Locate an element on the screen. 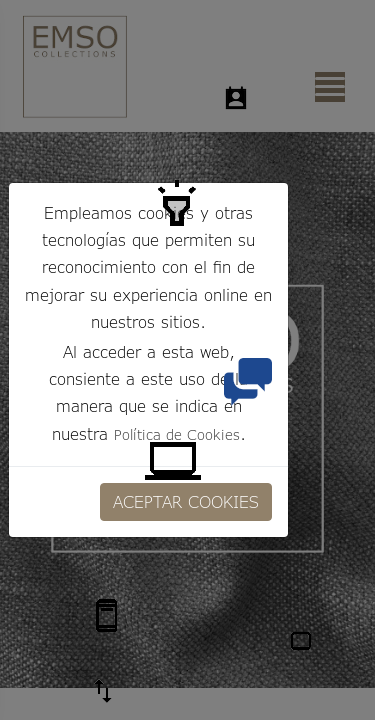 This screenshot has height=720, width=375. view contact's calendar or schedule is located at coordinates (236, 99).